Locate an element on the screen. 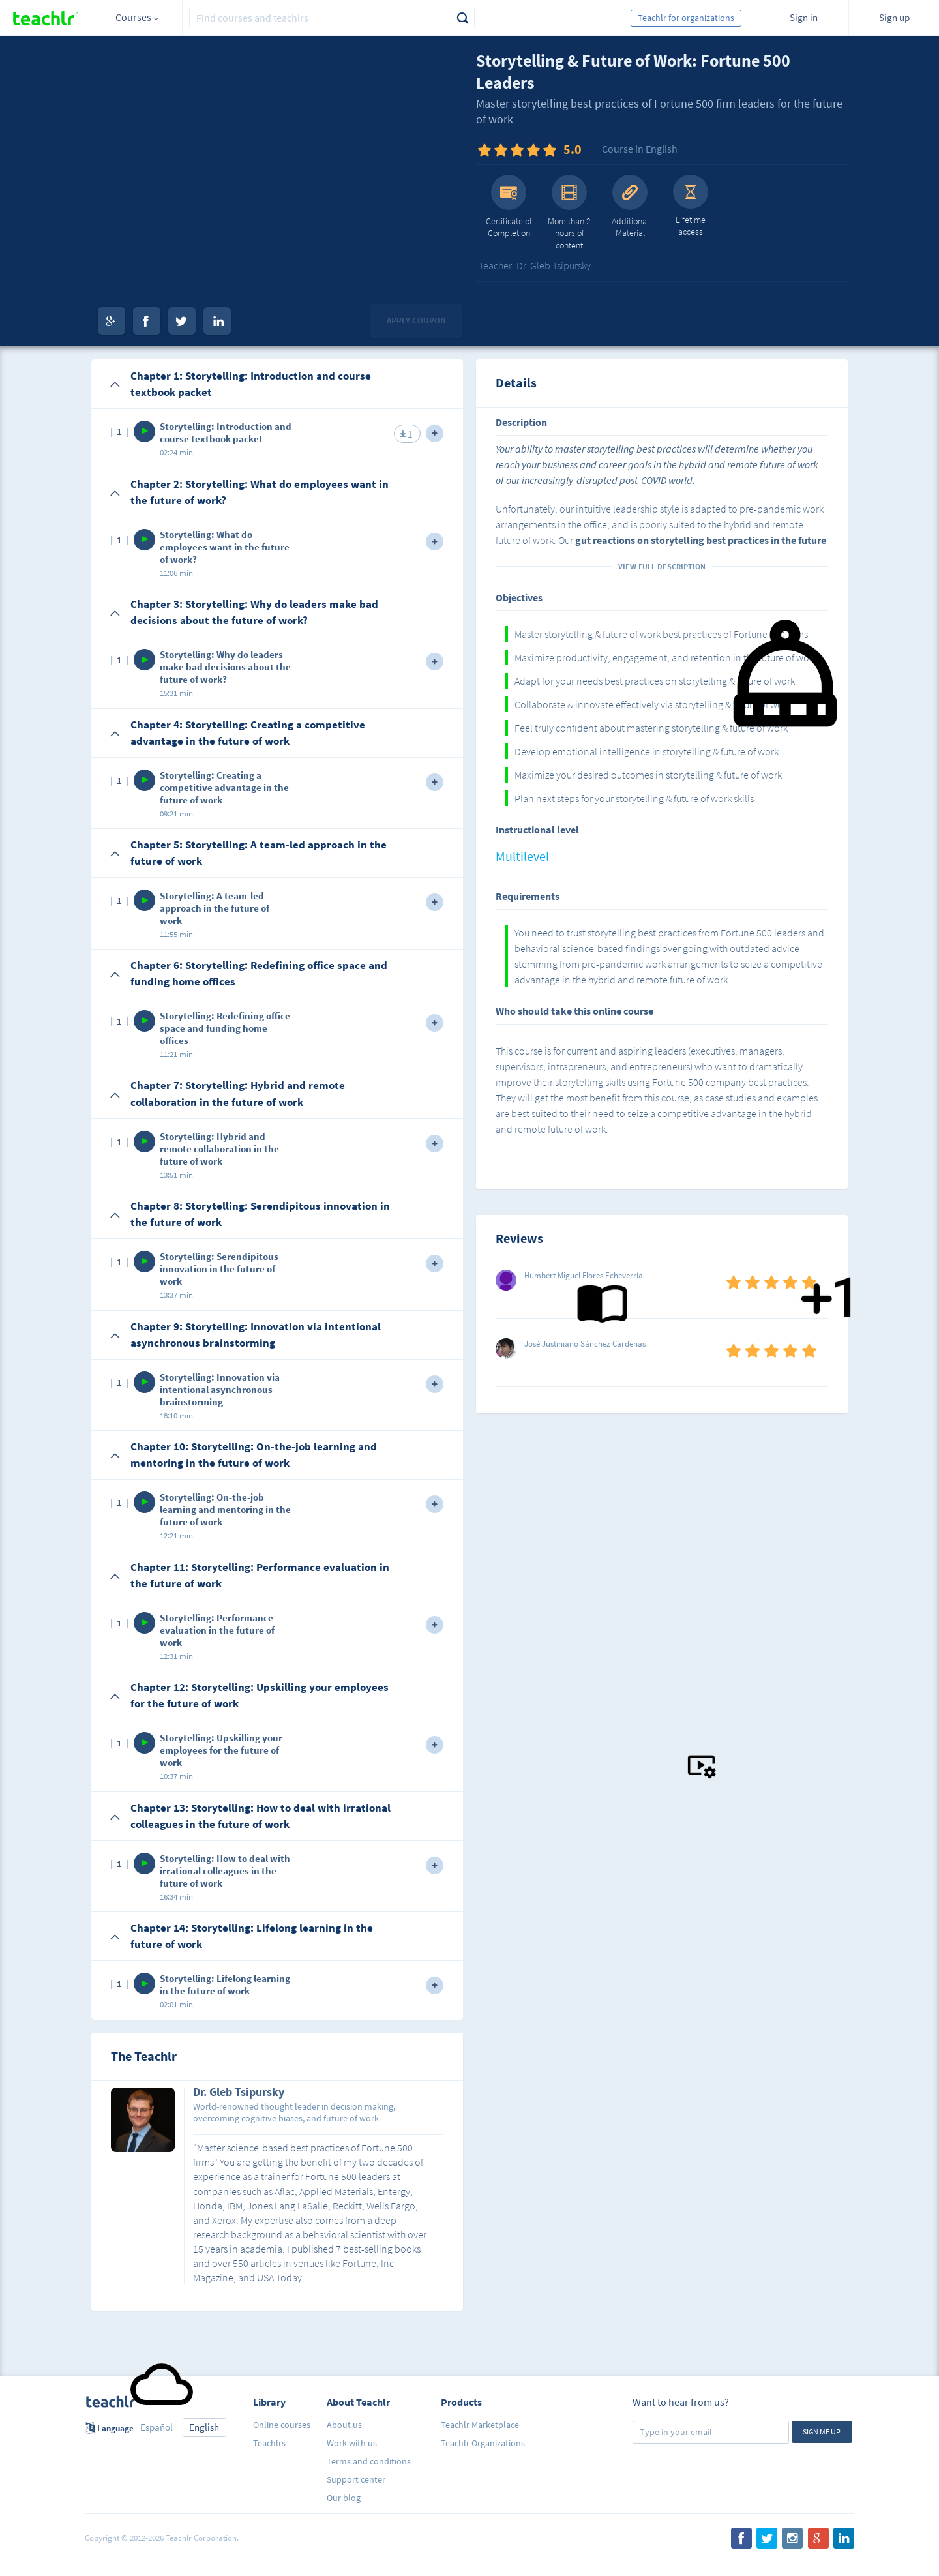 This screenshot has width=939, height=2576. import contacts from address book is located at coordinates (602, 1302).